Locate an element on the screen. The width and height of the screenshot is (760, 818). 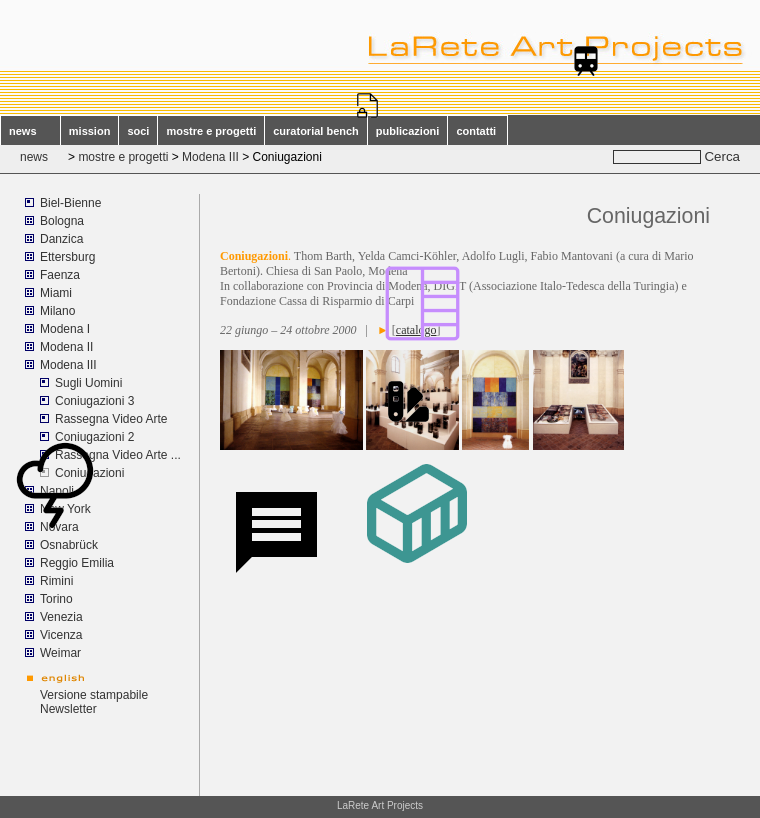
indicates thunderstorm or severe weather conditions is located at coordinates (55, 484).